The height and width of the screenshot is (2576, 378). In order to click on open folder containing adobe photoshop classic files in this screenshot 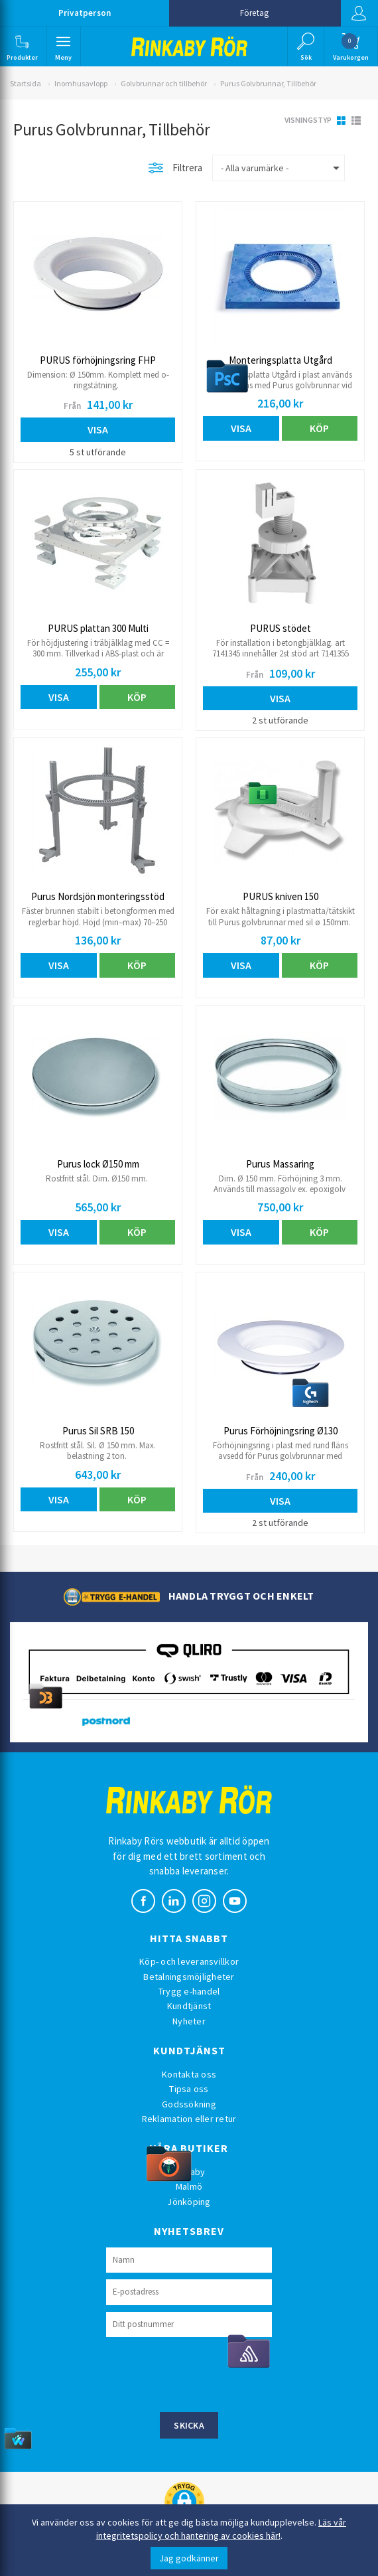, I will do `click(227, 377)`.